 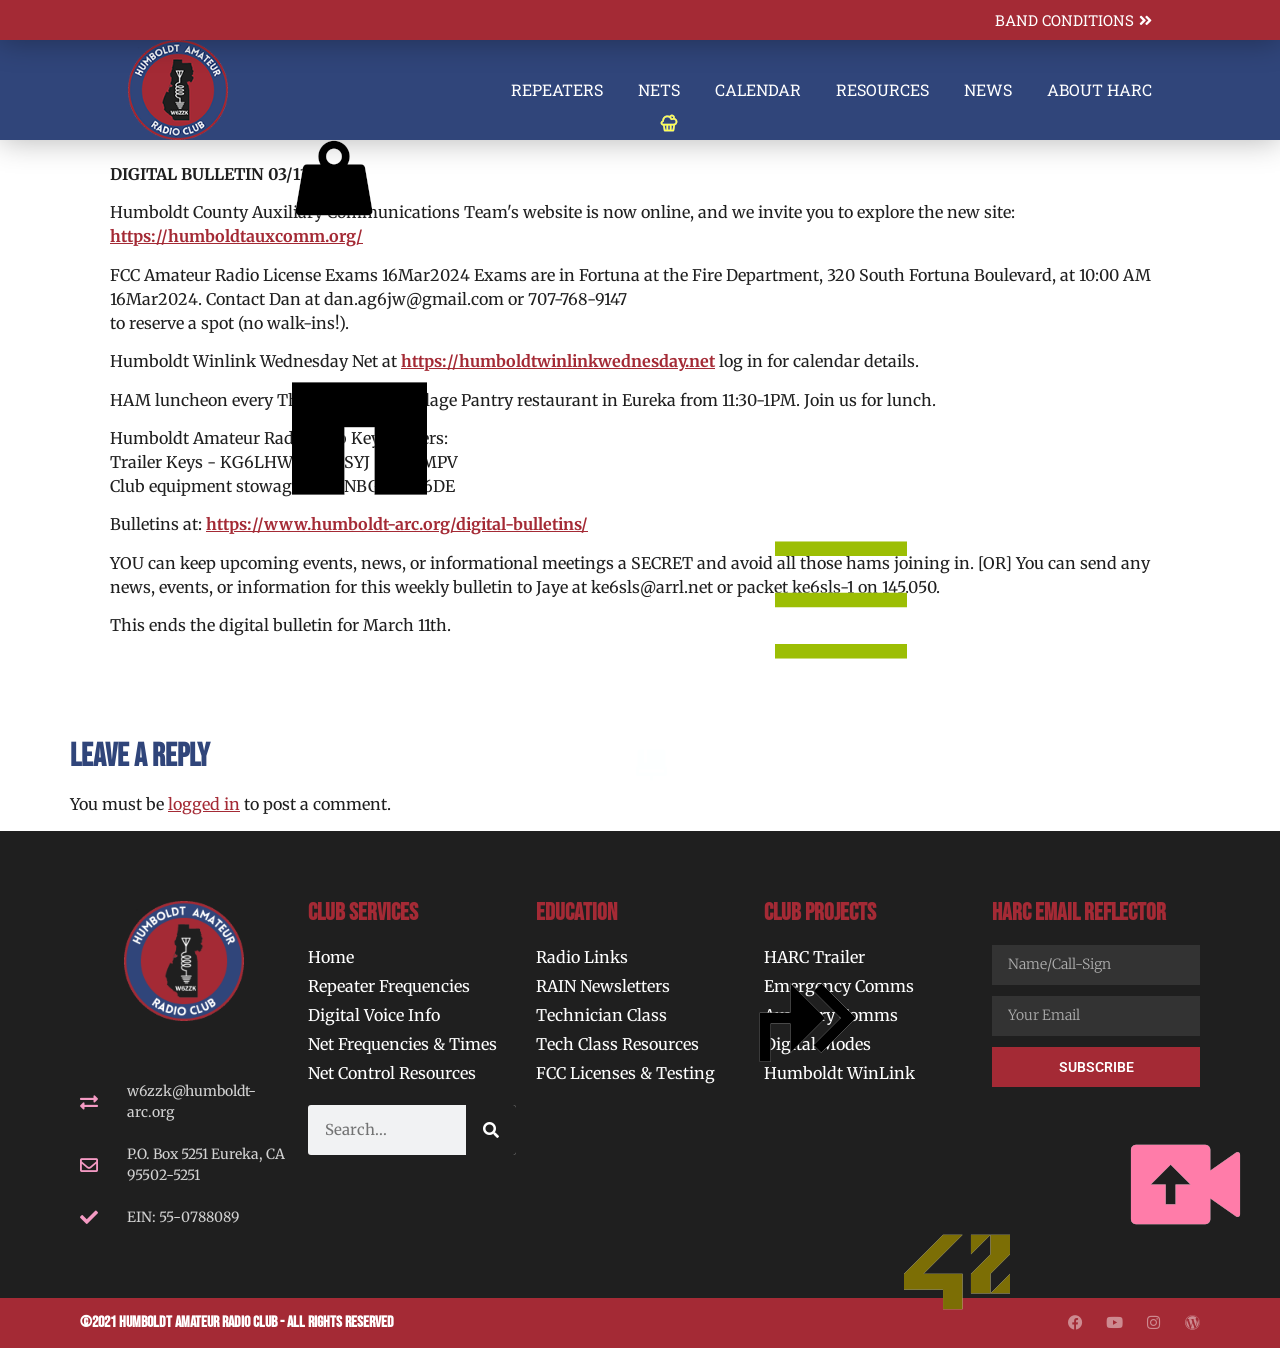 What do you see at coordinates (803, 1023) in the screenshot?
I see `forward message to multiple recipients` at bounding box center [803, 1023].